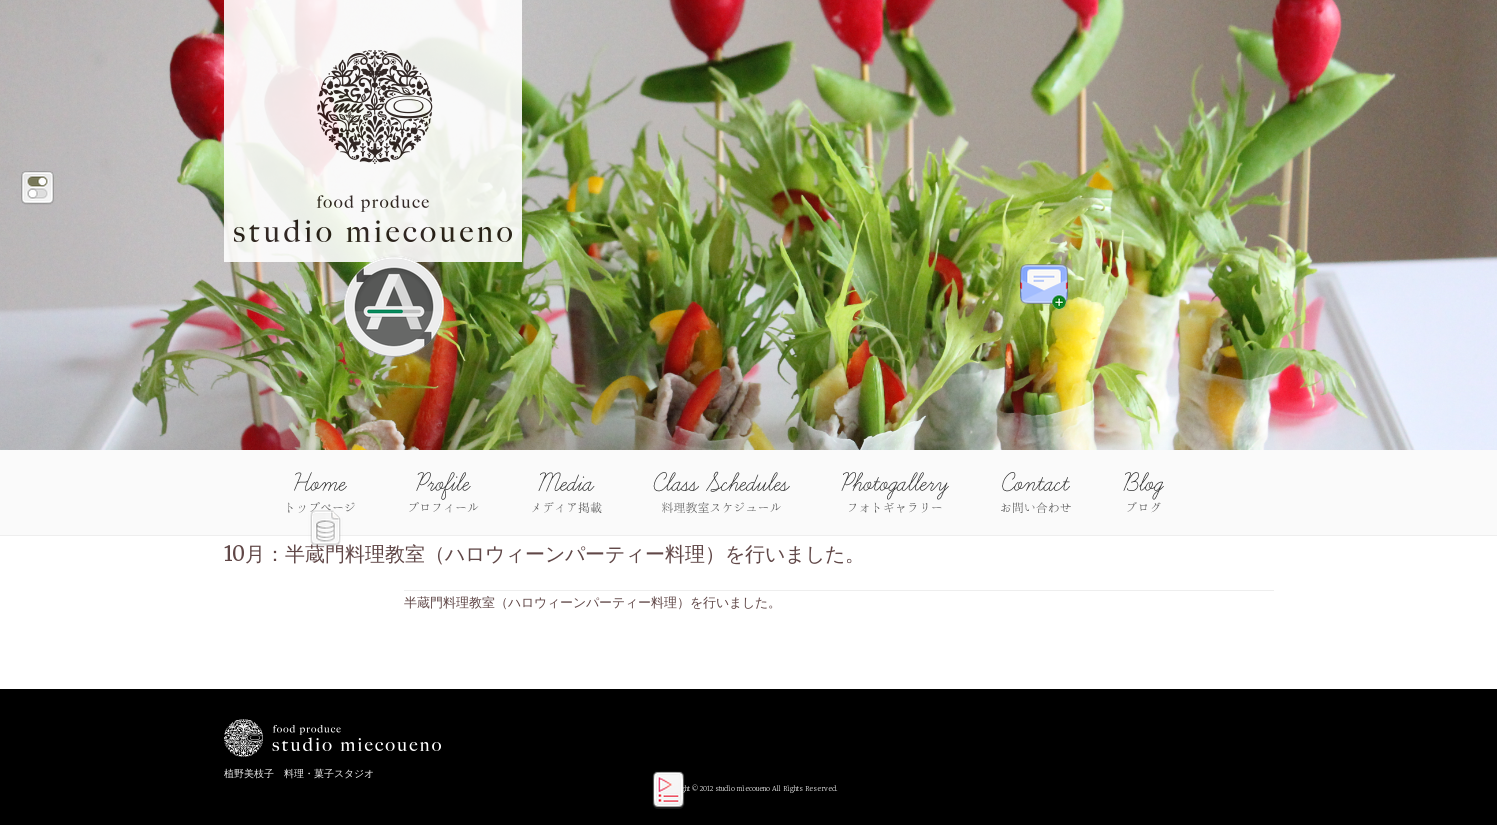  Describe the element at coordinates (394, 307) in the screenshot. I see `check for available software updates` at that location.